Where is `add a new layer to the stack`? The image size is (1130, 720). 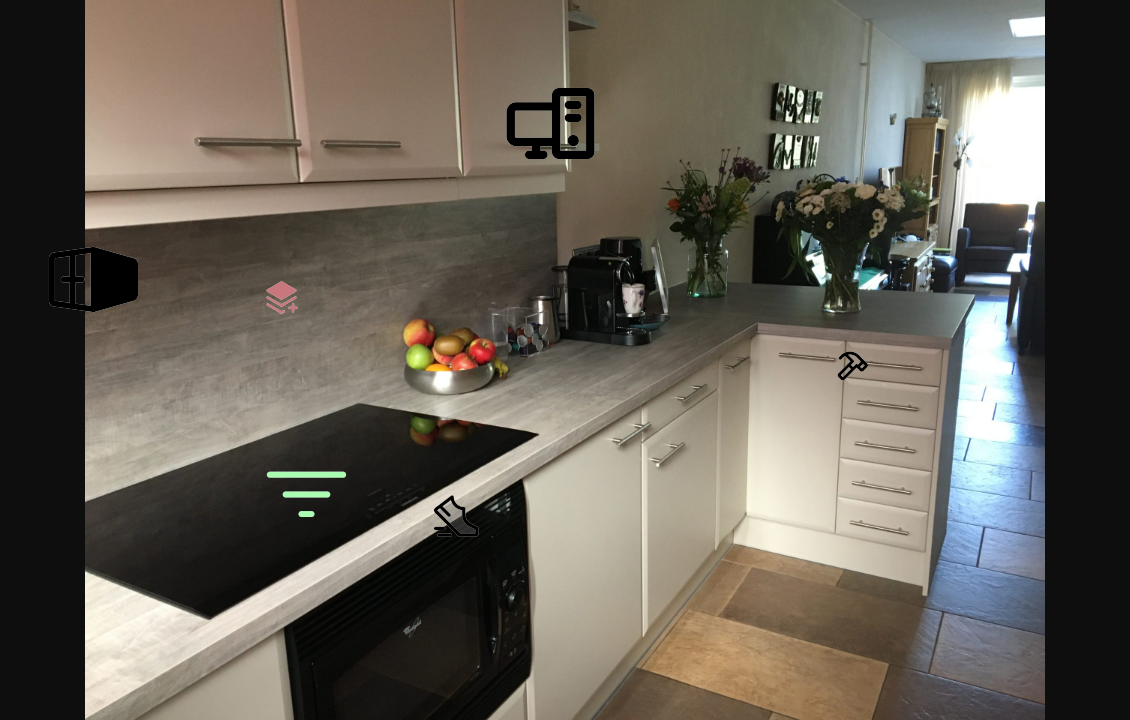
add a new layer to the stack is located at coordinates (281, 297).